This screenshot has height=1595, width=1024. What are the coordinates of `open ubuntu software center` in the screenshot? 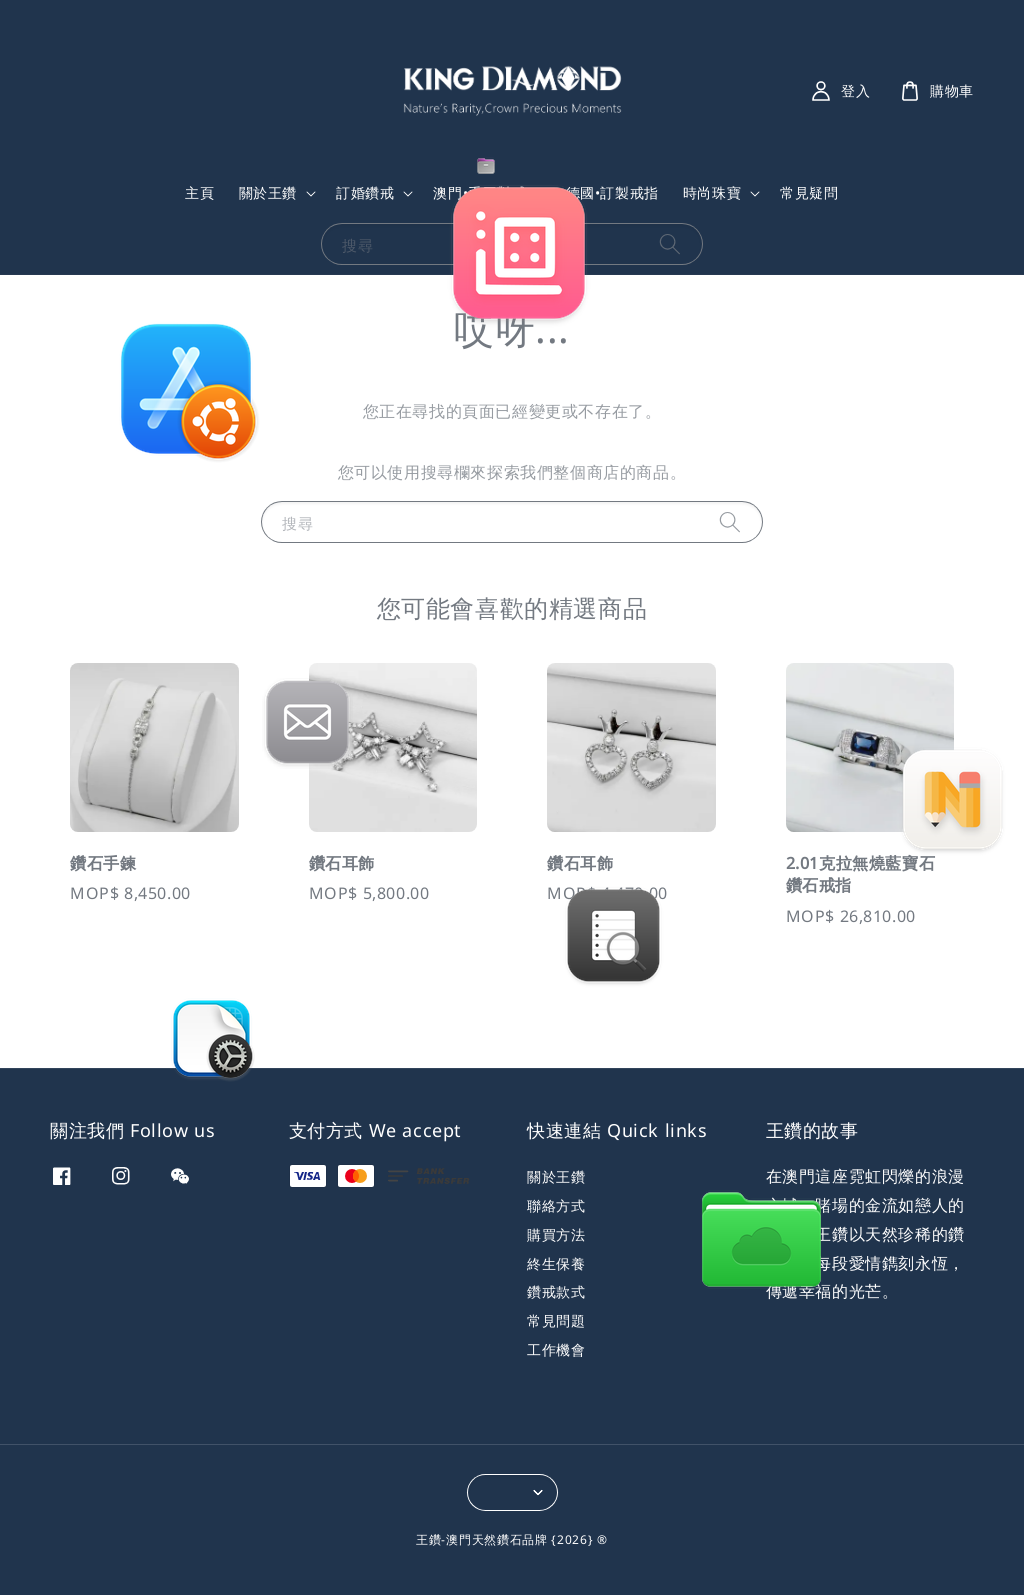 It's located at (186, 389).